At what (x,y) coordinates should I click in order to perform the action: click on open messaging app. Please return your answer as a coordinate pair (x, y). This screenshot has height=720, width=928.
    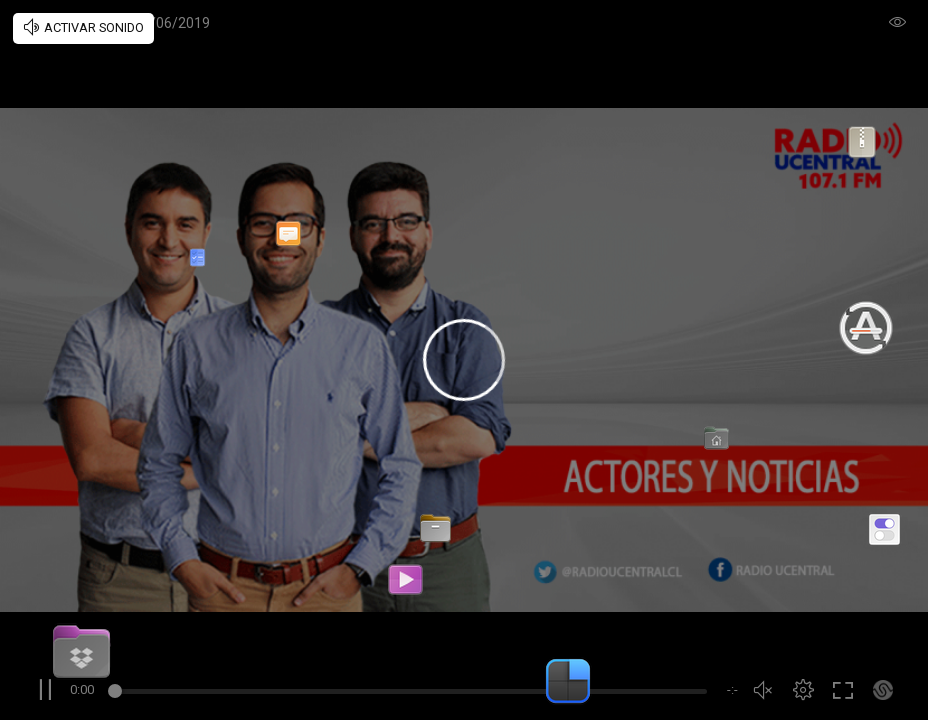
    Looking at the image, I should click on (288, 233).